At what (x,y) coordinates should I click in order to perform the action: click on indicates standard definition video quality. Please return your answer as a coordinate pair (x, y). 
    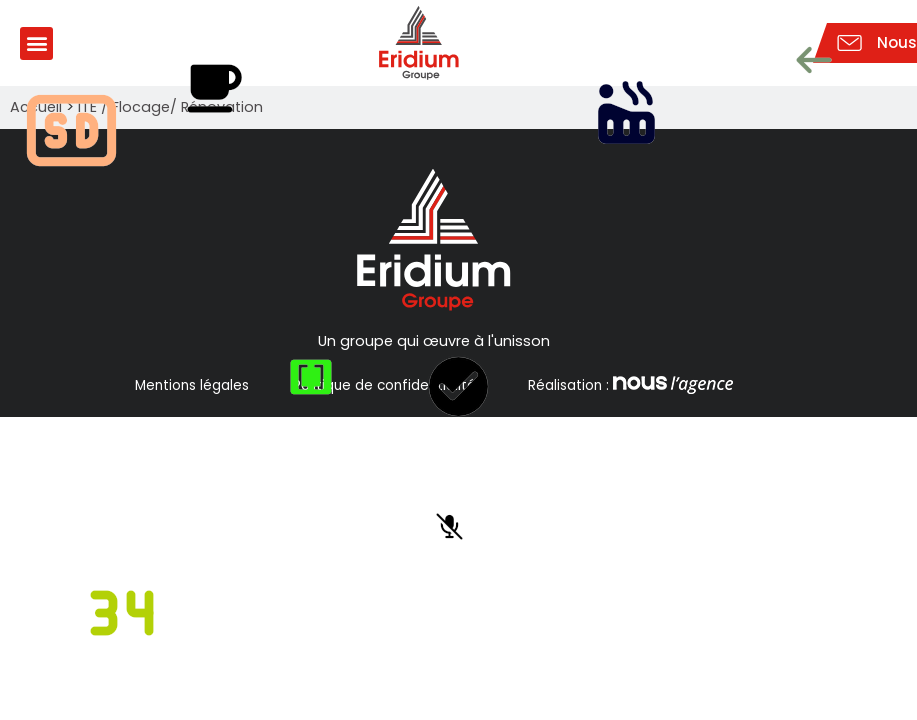
    Looking at the image, I should click on (71, 130).